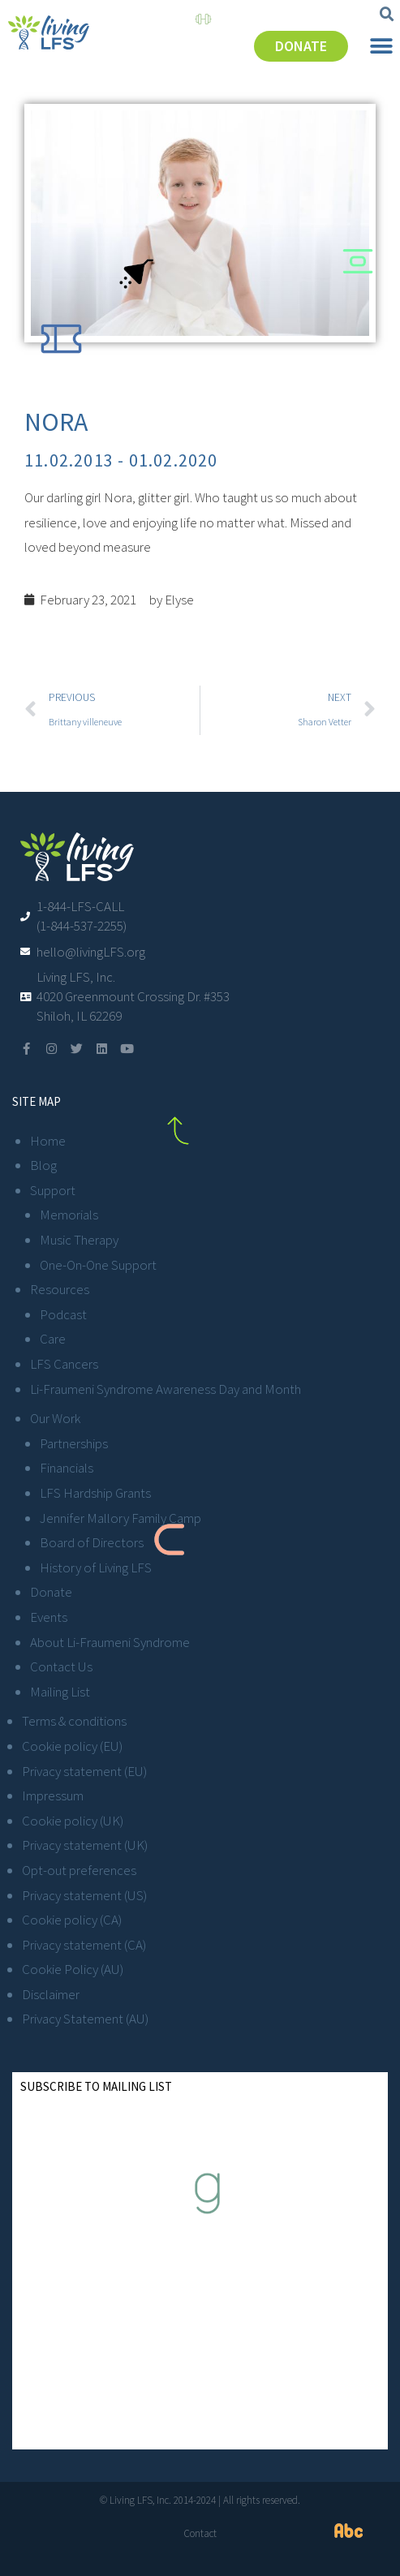  Describe the element at coordinates (178, 1130) in the screenshot. I see `go back and up in navigation hierarchy` at that location.